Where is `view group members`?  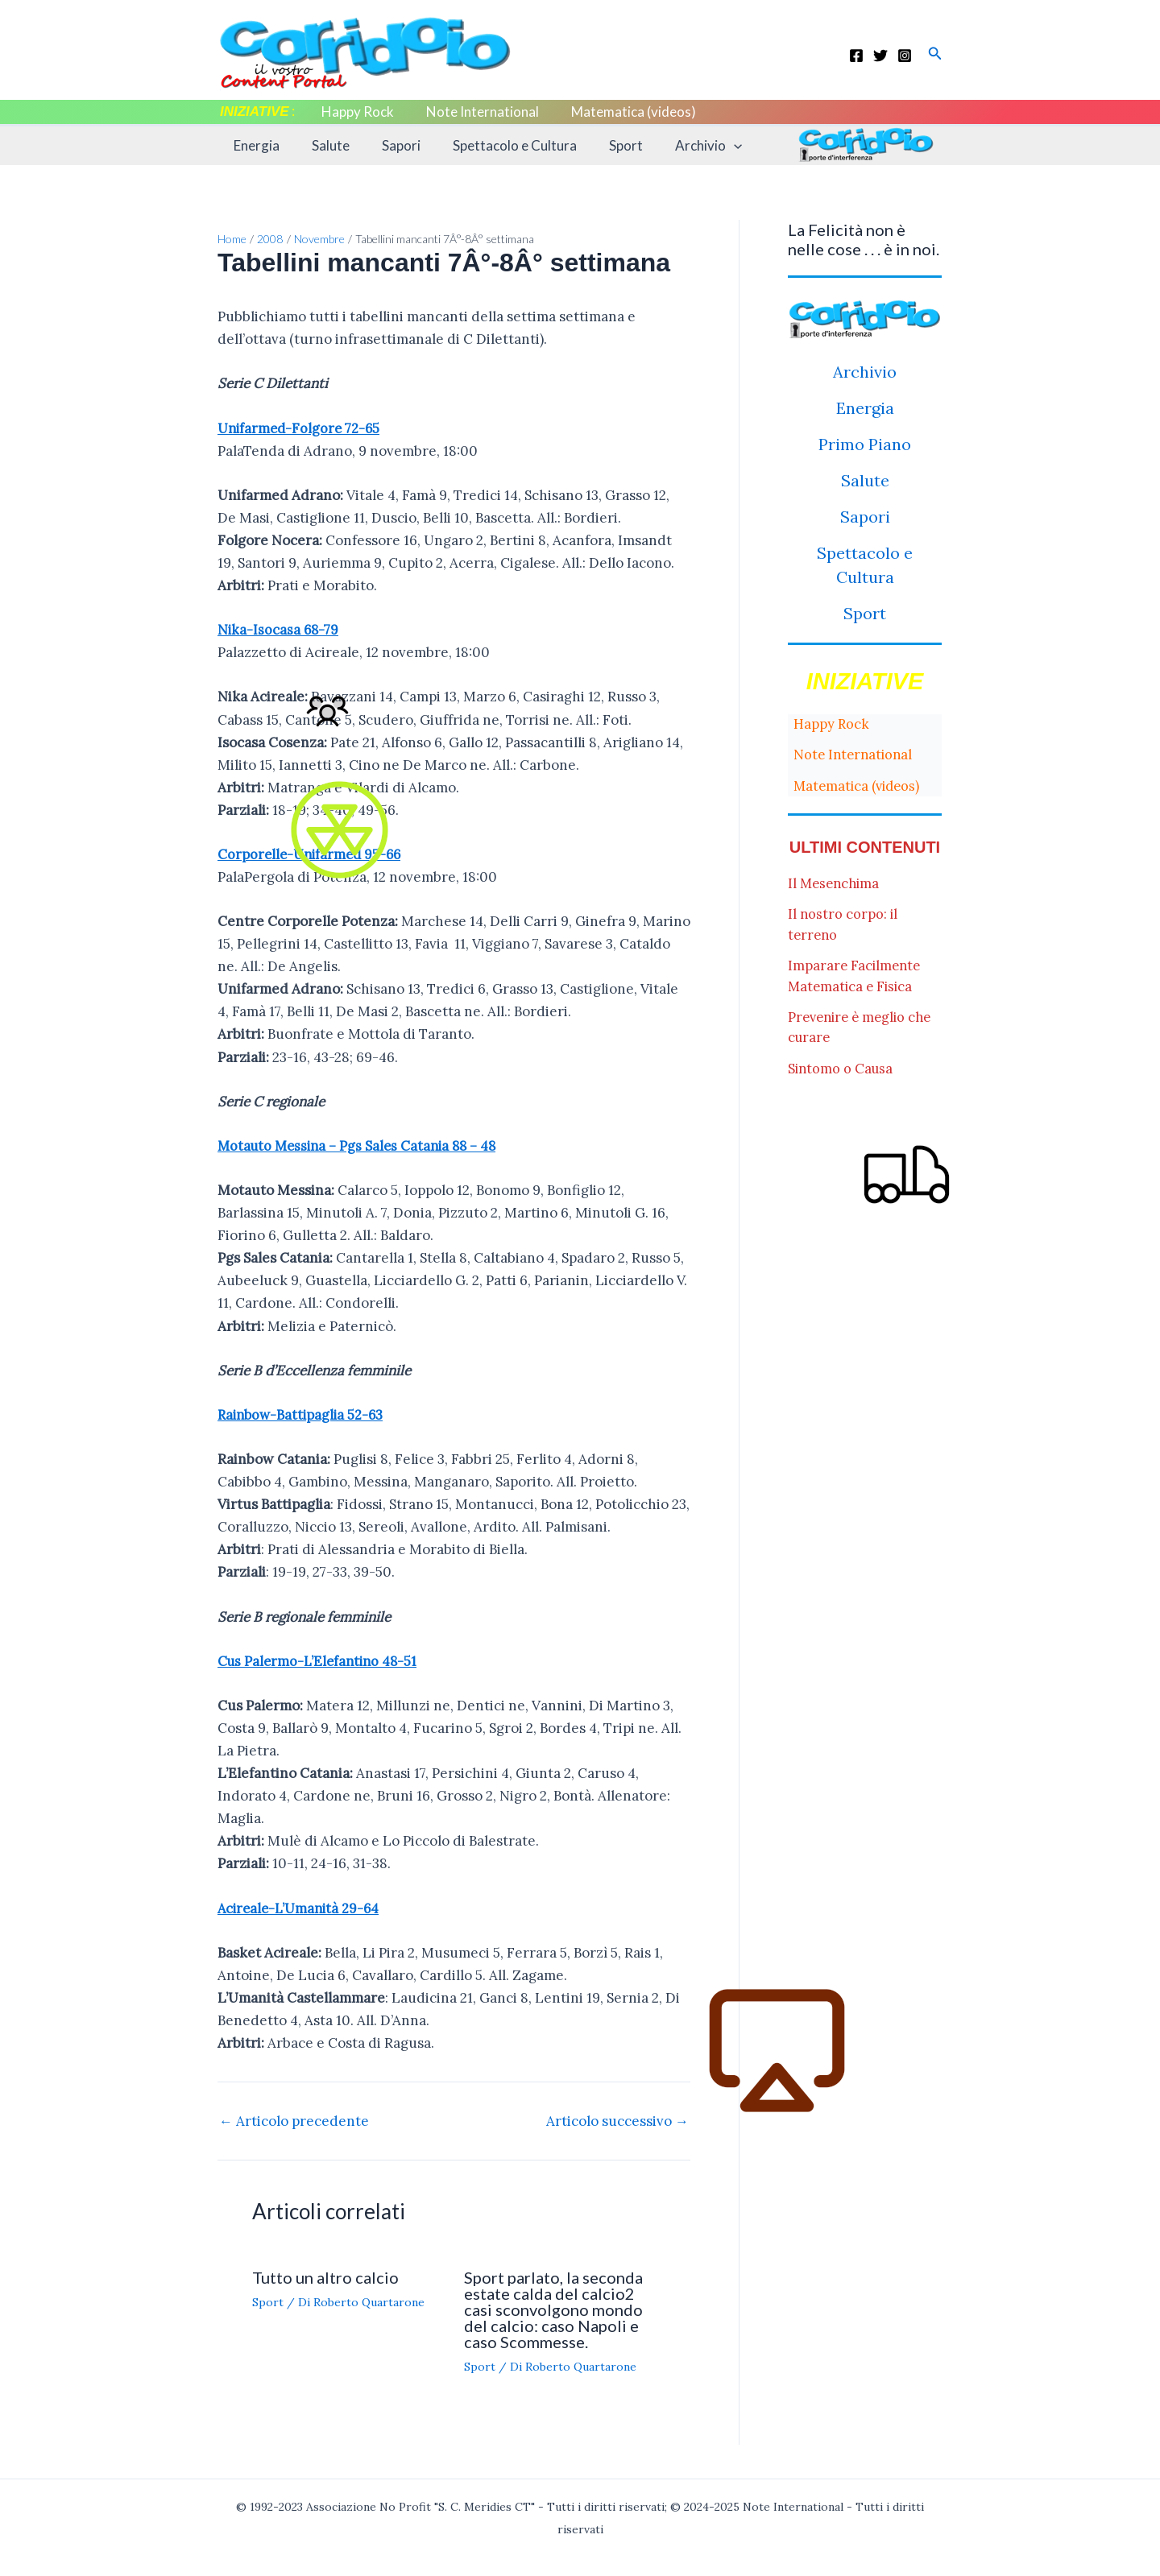 view group members is located at coordinates (327, 709).